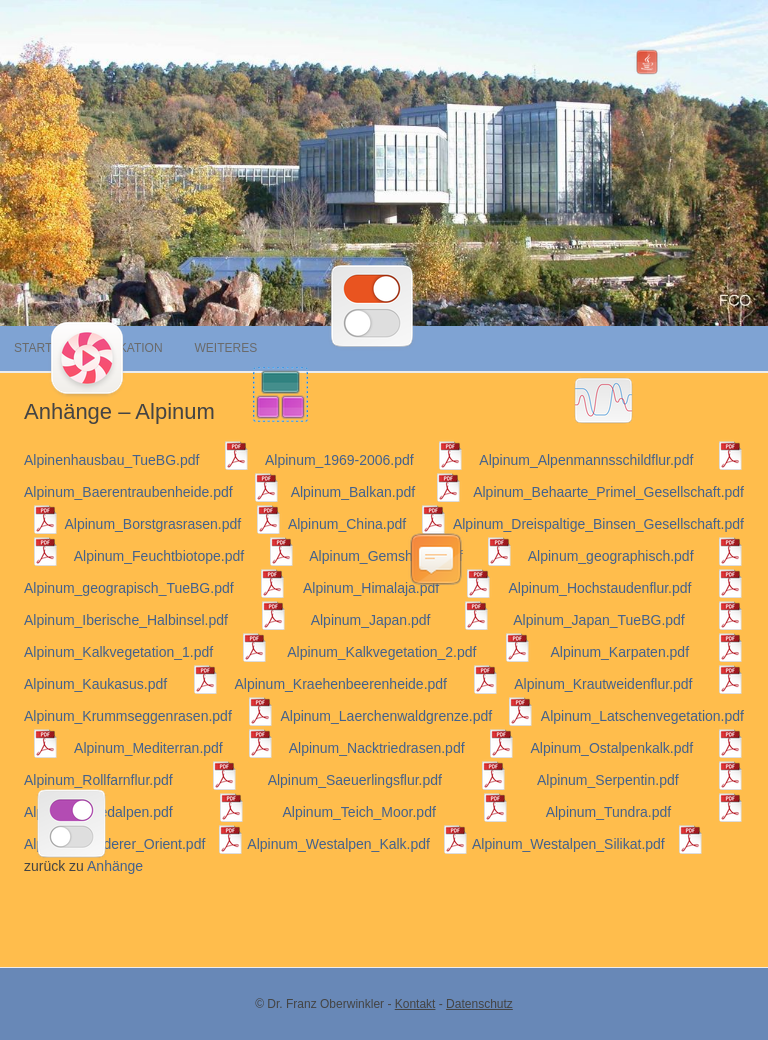  What do you see at coordinates (87, 358) in the screenshot?
I see `open lollypop music player` at bounding box center [87, 358].